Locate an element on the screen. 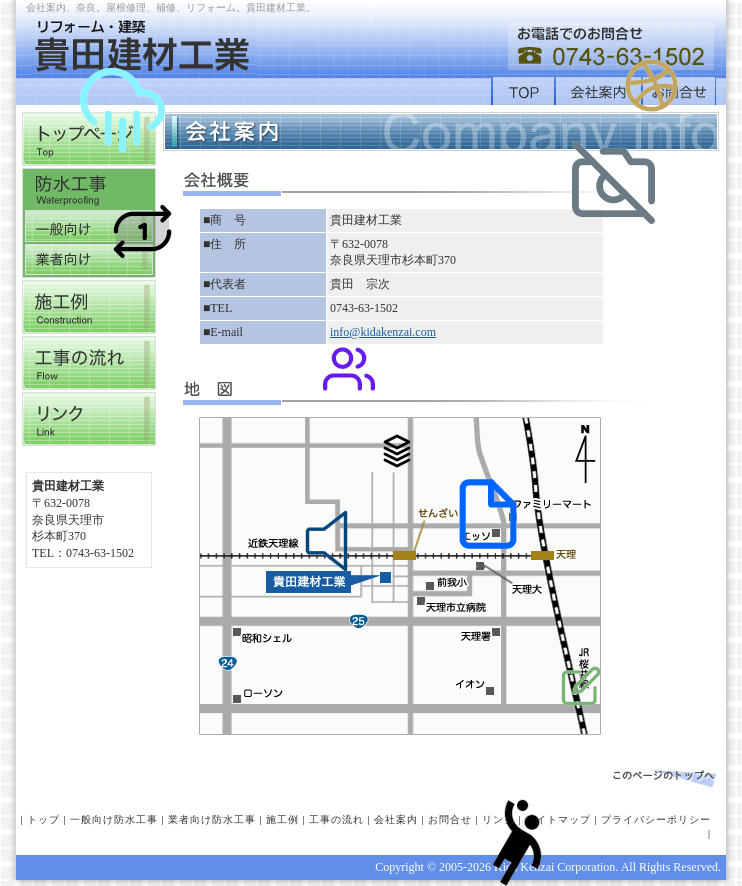  indicates rainy weather conditions is located at coordinates (122, 110).